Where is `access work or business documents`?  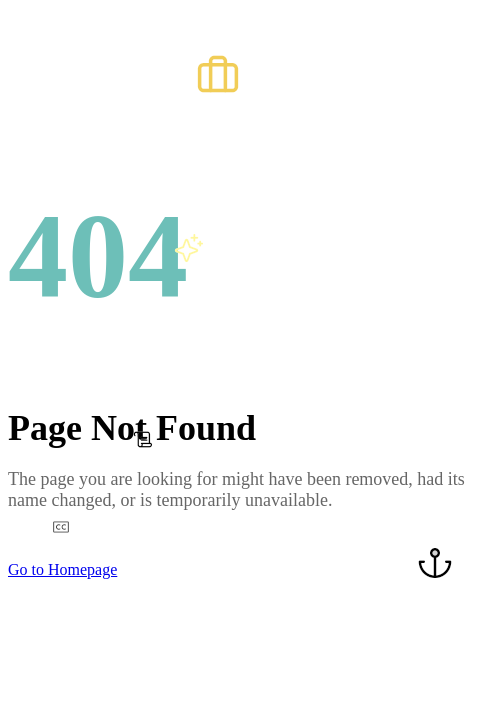 access work or business documents is located at coordinates (218, 74).